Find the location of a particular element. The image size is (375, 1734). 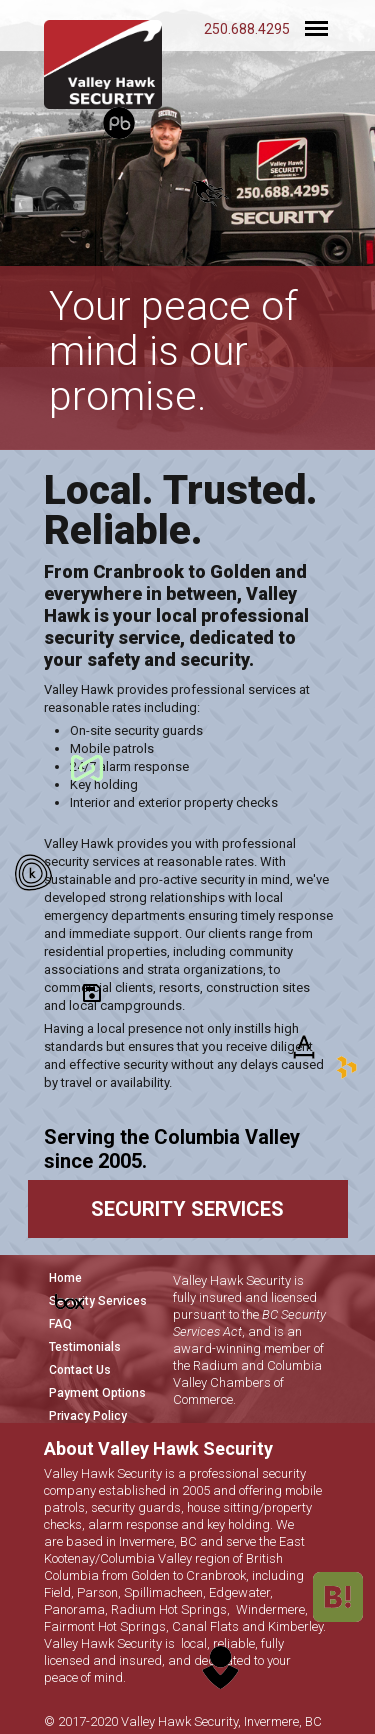

visit the Keep a Changelog website is located at coordinates (33, 872).